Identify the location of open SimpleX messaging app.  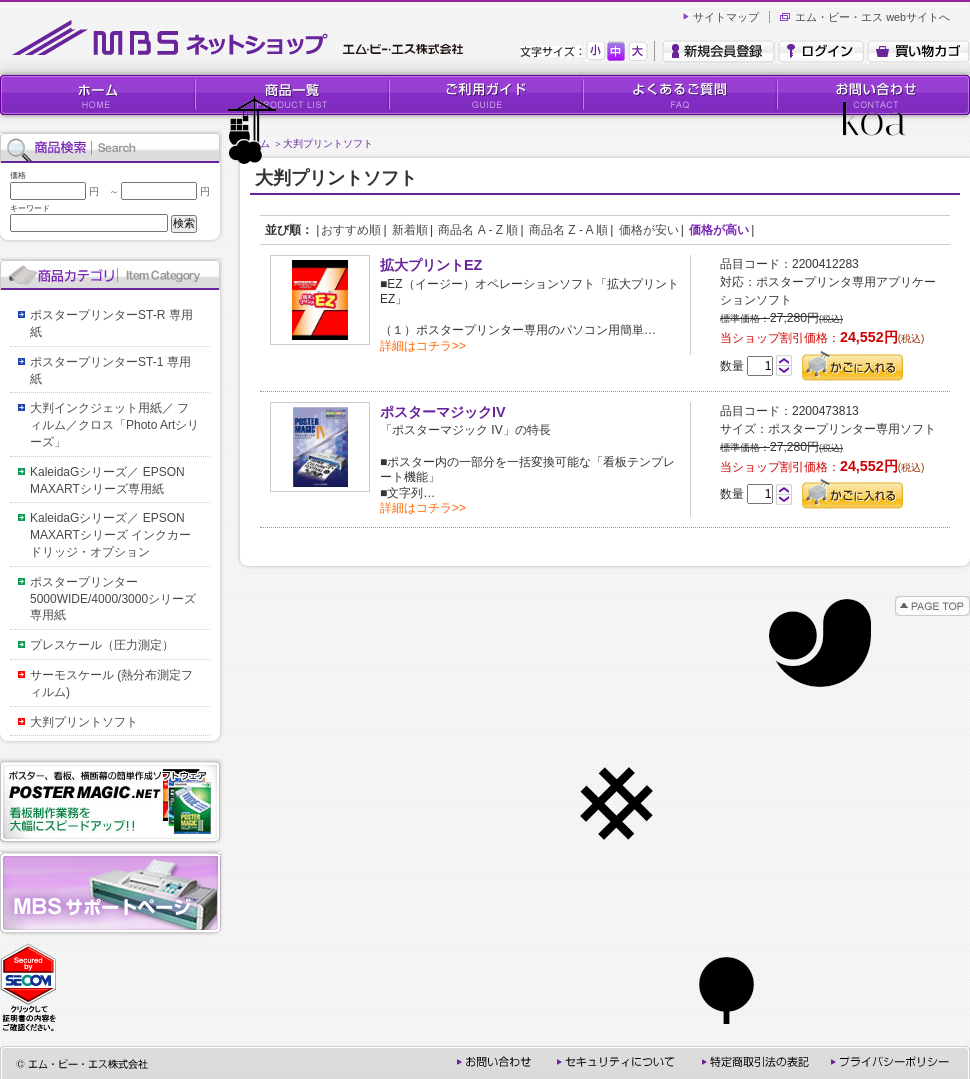
(616, 803).